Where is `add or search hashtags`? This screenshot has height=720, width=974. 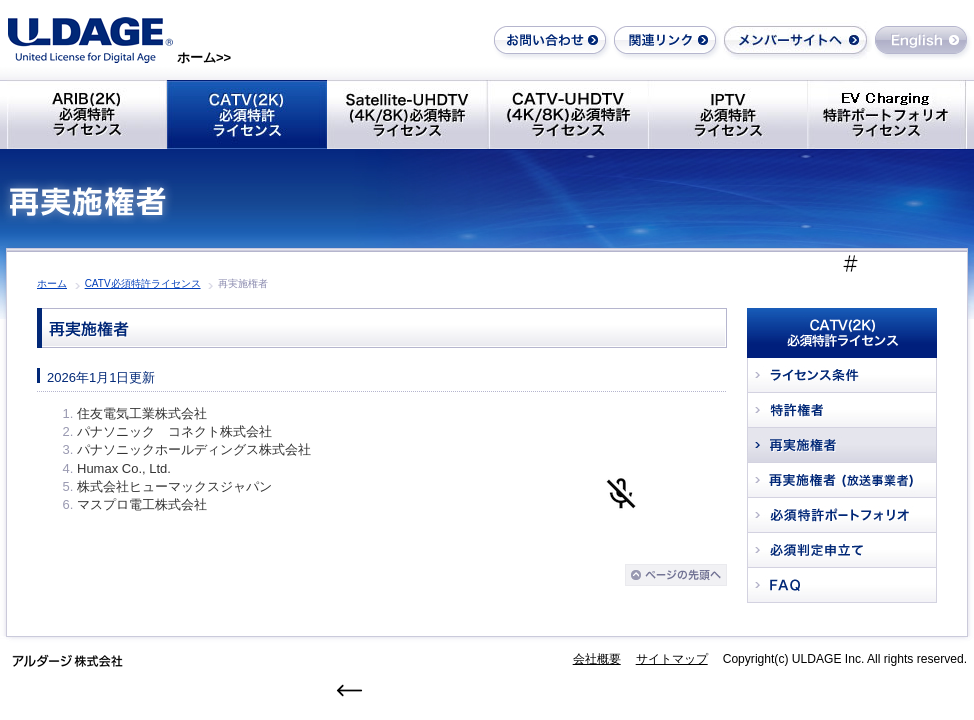 add or search hashtags is located at coordinates (850, 263).